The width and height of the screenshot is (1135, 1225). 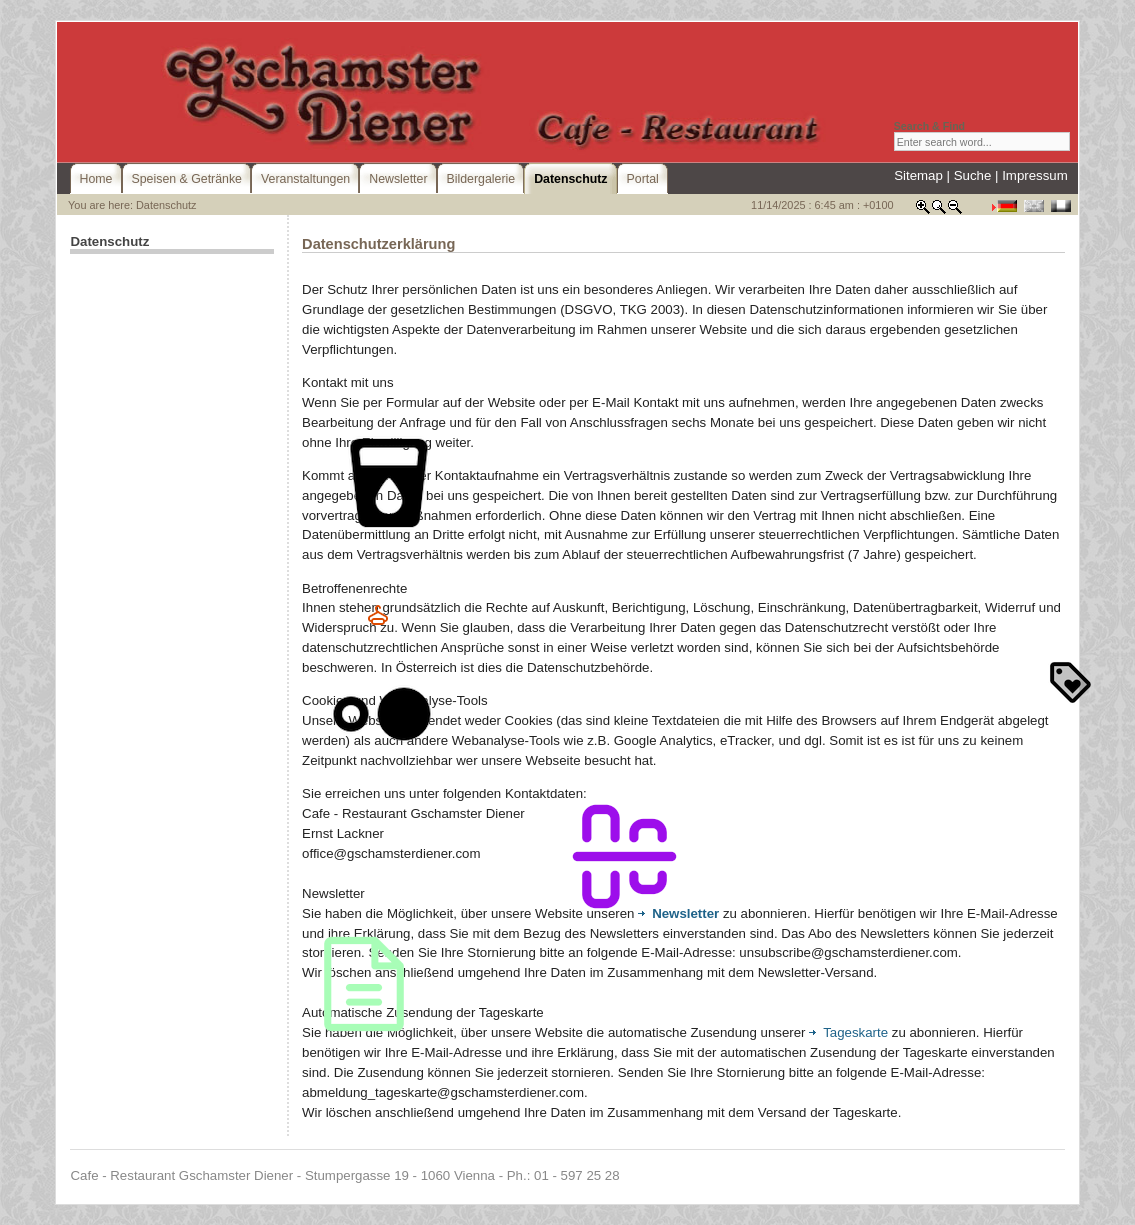 What do you see at coordinates (1070, 682) in the screenshot?
I see `access loyalty rewards or points` at bounding box center [1070, 682].